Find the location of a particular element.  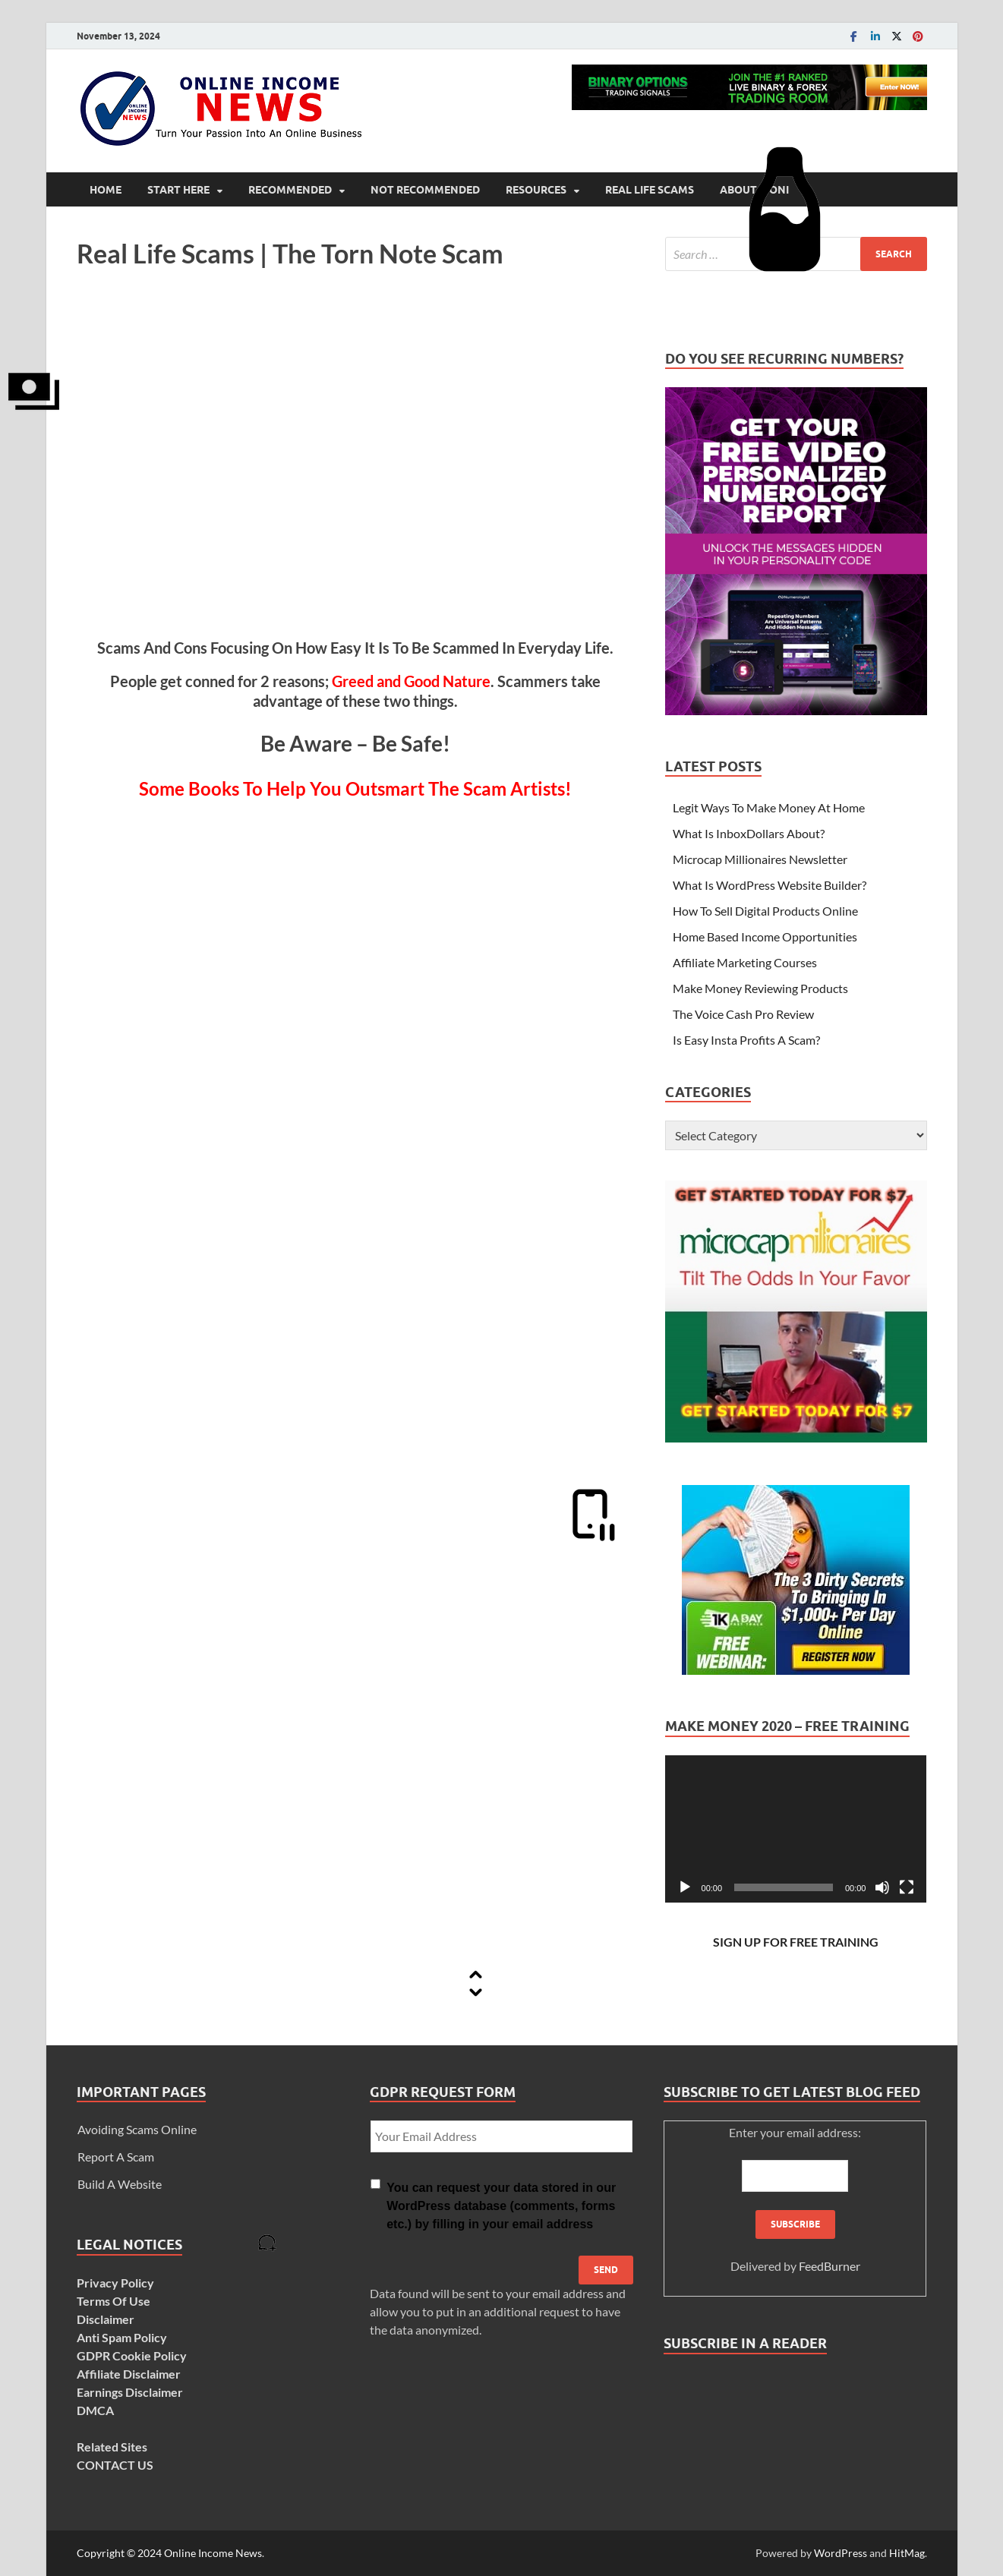

access payment methods is located at coordinates (33, 391).